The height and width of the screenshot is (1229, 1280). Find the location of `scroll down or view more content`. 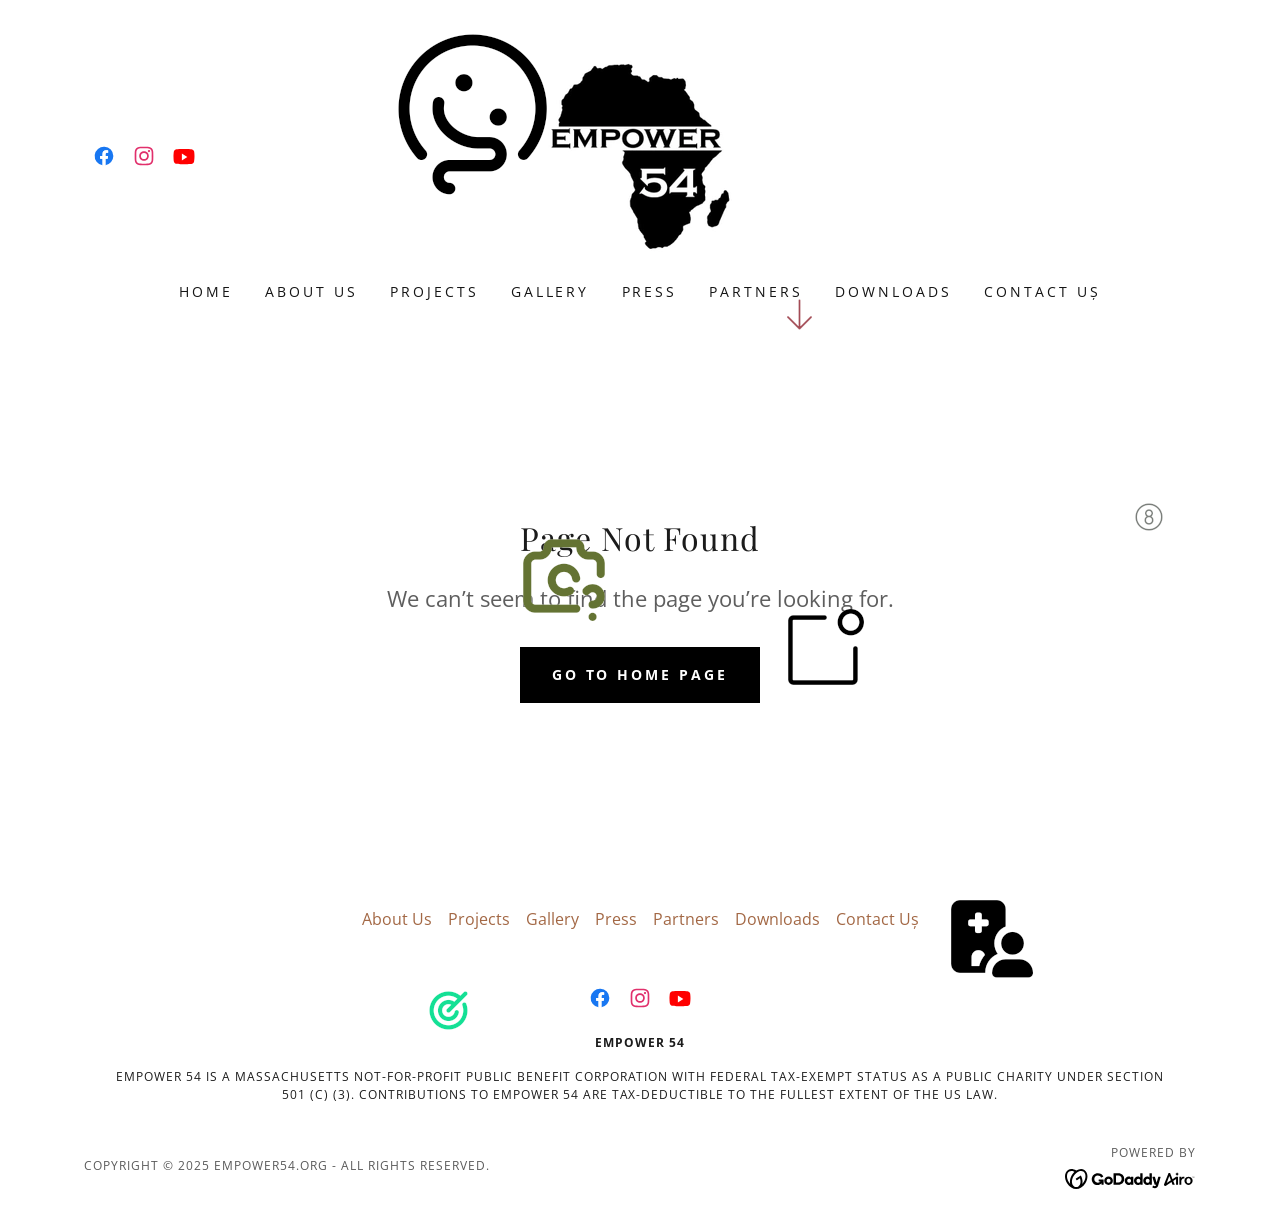

scroll down or view more content is located at coordinates (799, 314).